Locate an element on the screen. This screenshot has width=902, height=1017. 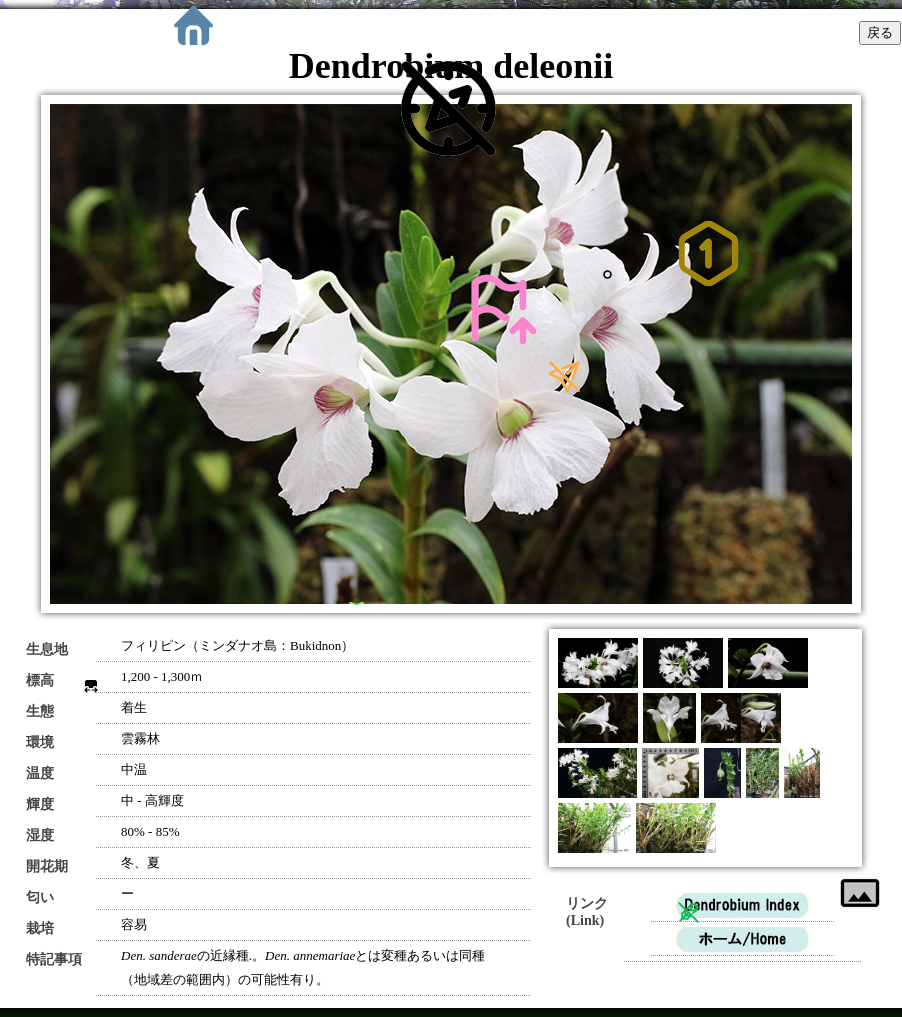
sending is disabled or unavailable is located at coordinates (564, 376).